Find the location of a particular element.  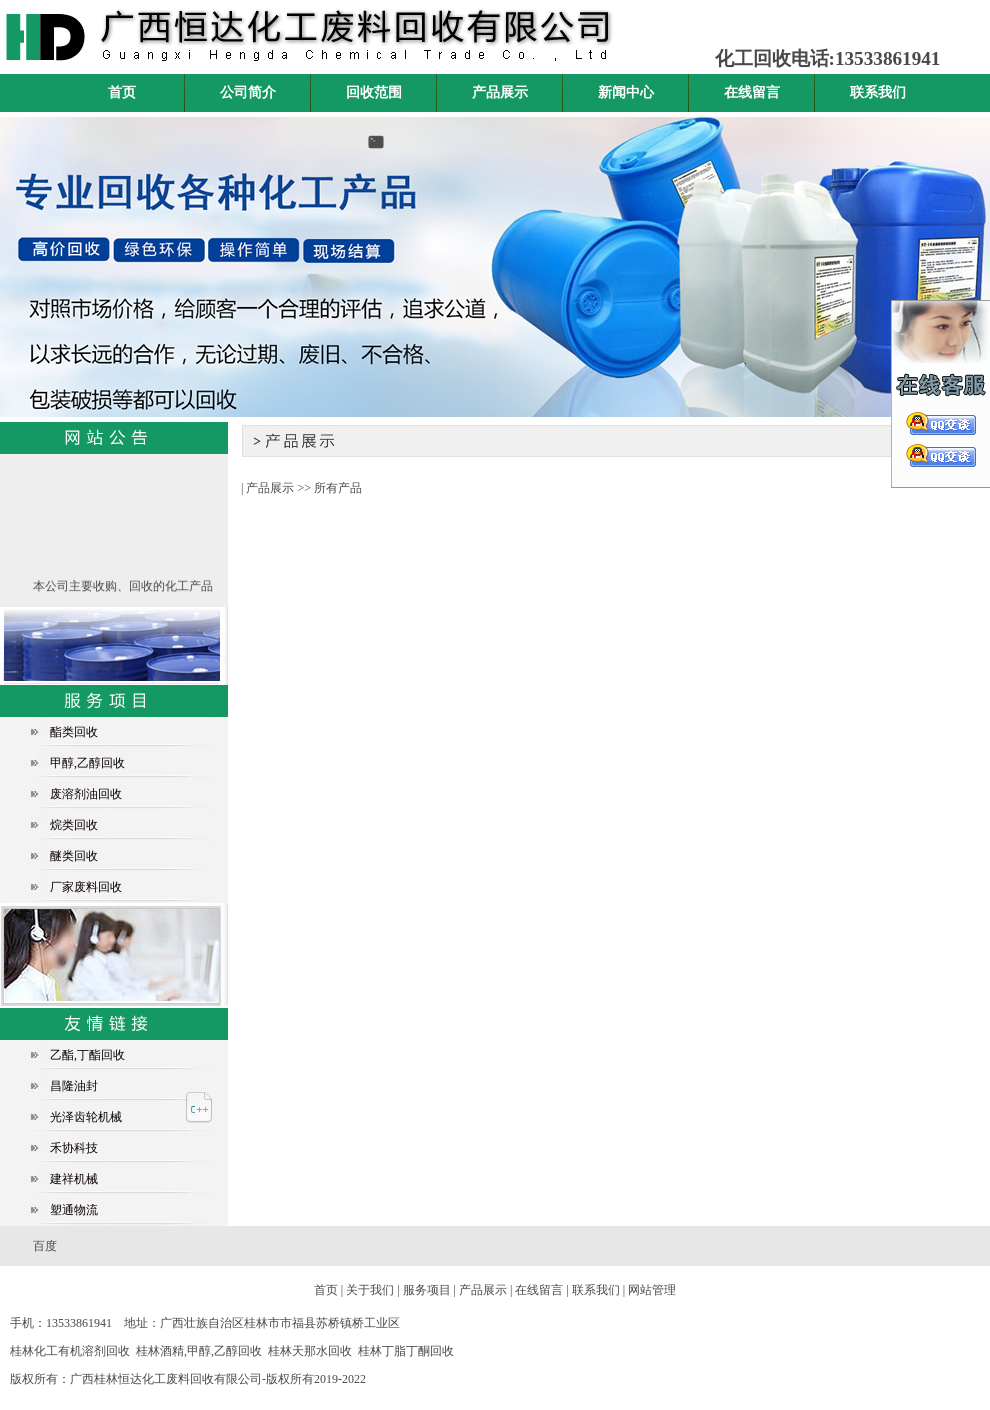

open the terminal application is located at coordinates (376, 142).